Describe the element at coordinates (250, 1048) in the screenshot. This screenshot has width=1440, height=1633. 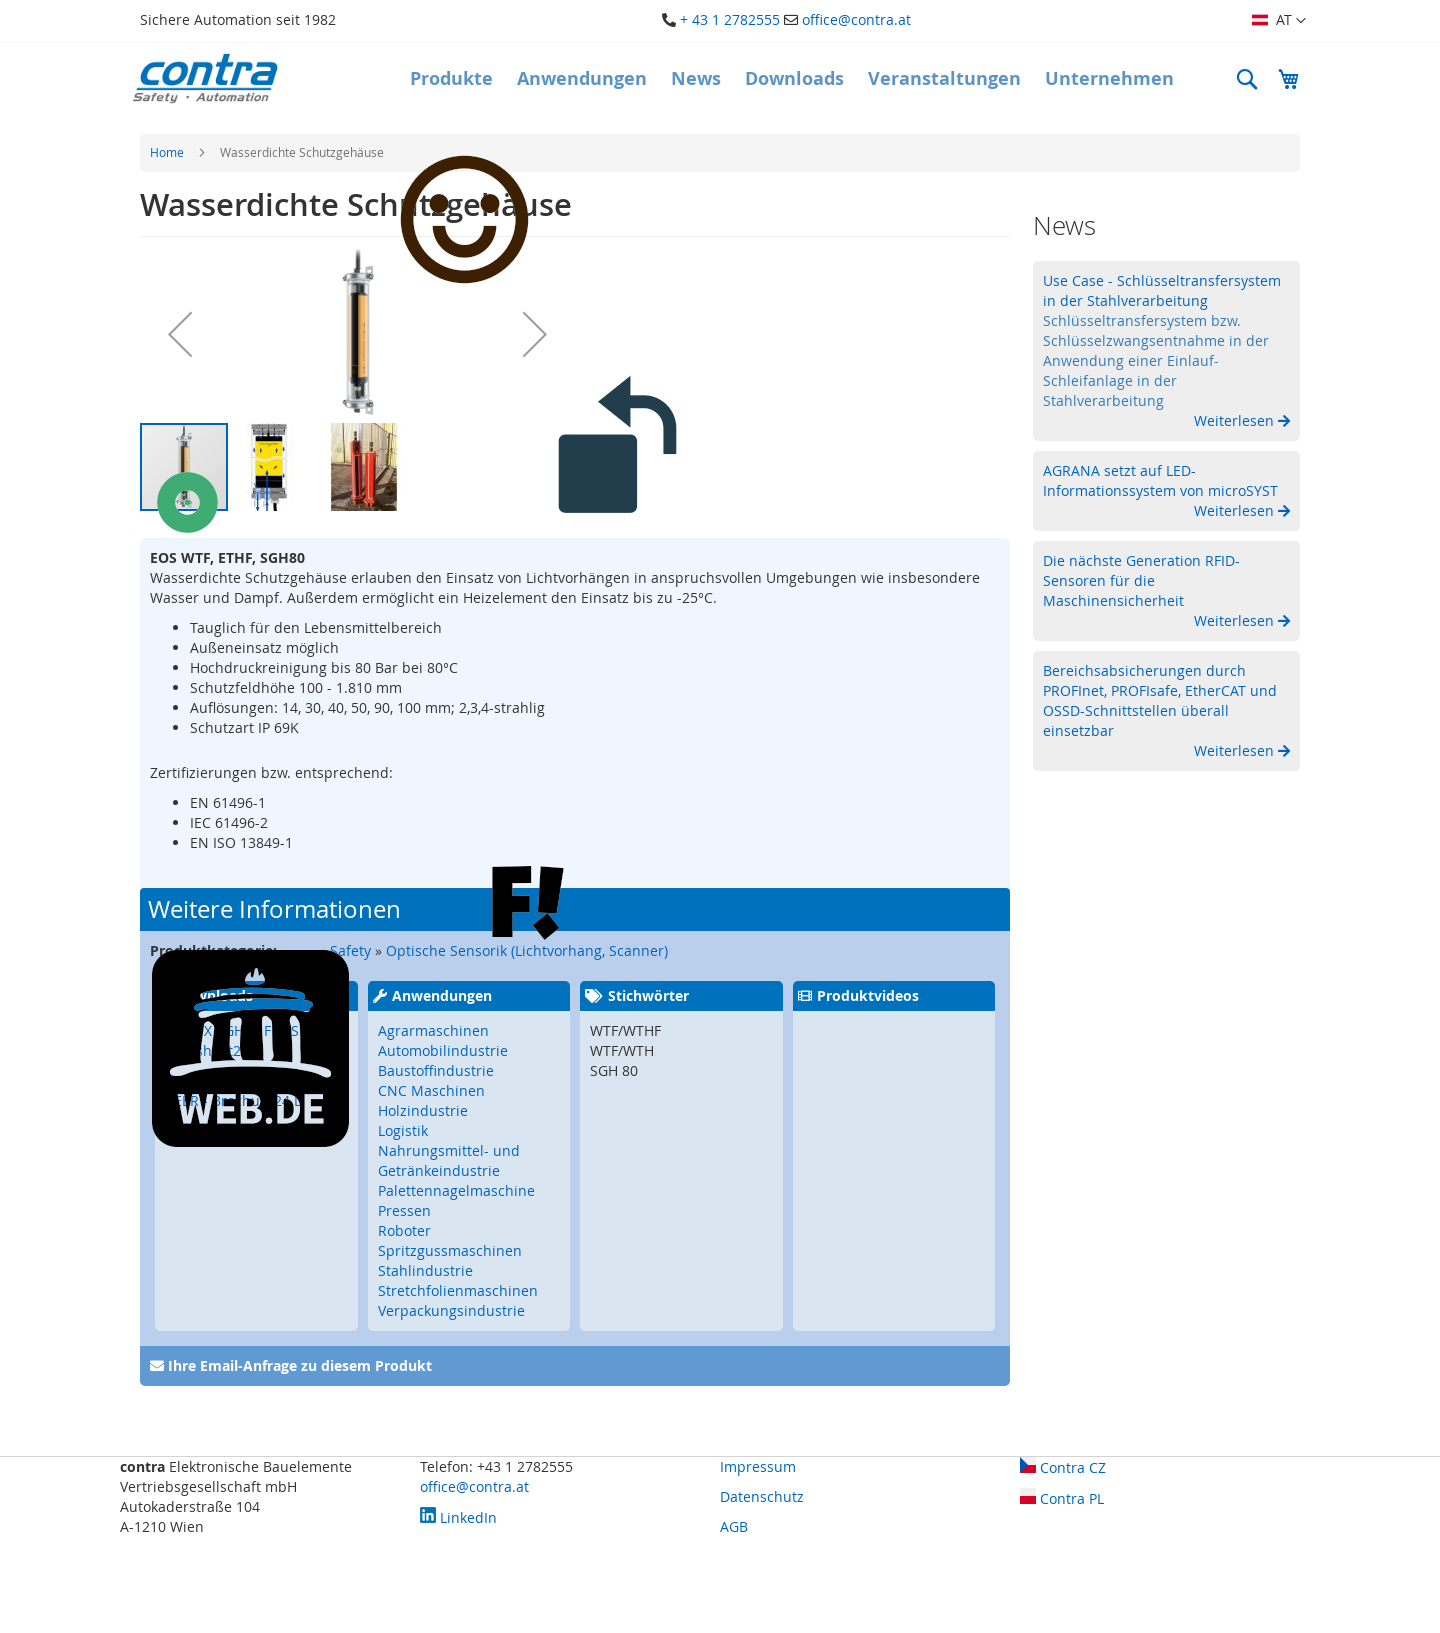
I see `open web.de email service` at that location.